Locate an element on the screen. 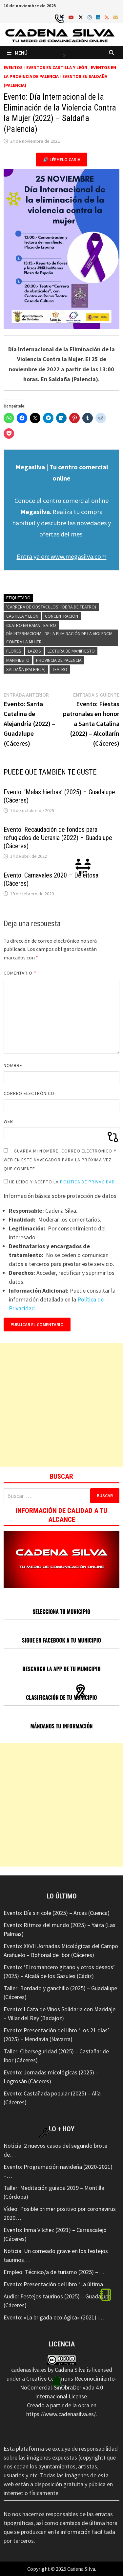 The height and width of the screenshot is (2576, 123). indicates social distancing requirement of 6 feet is located at coordinates (83, 866).